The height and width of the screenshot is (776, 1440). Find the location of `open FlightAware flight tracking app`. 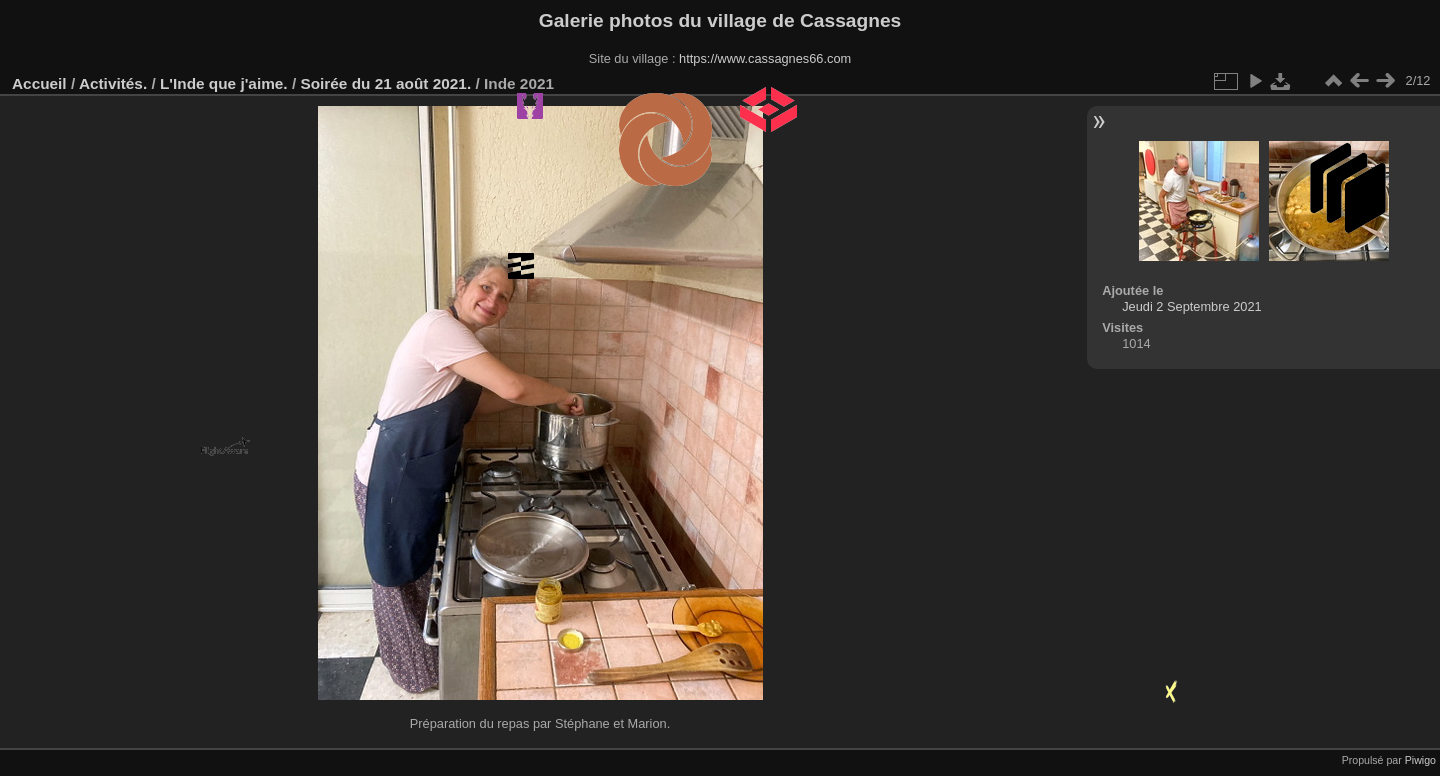

open FlightAware flight tracking app is located at coordinates (225, 446).